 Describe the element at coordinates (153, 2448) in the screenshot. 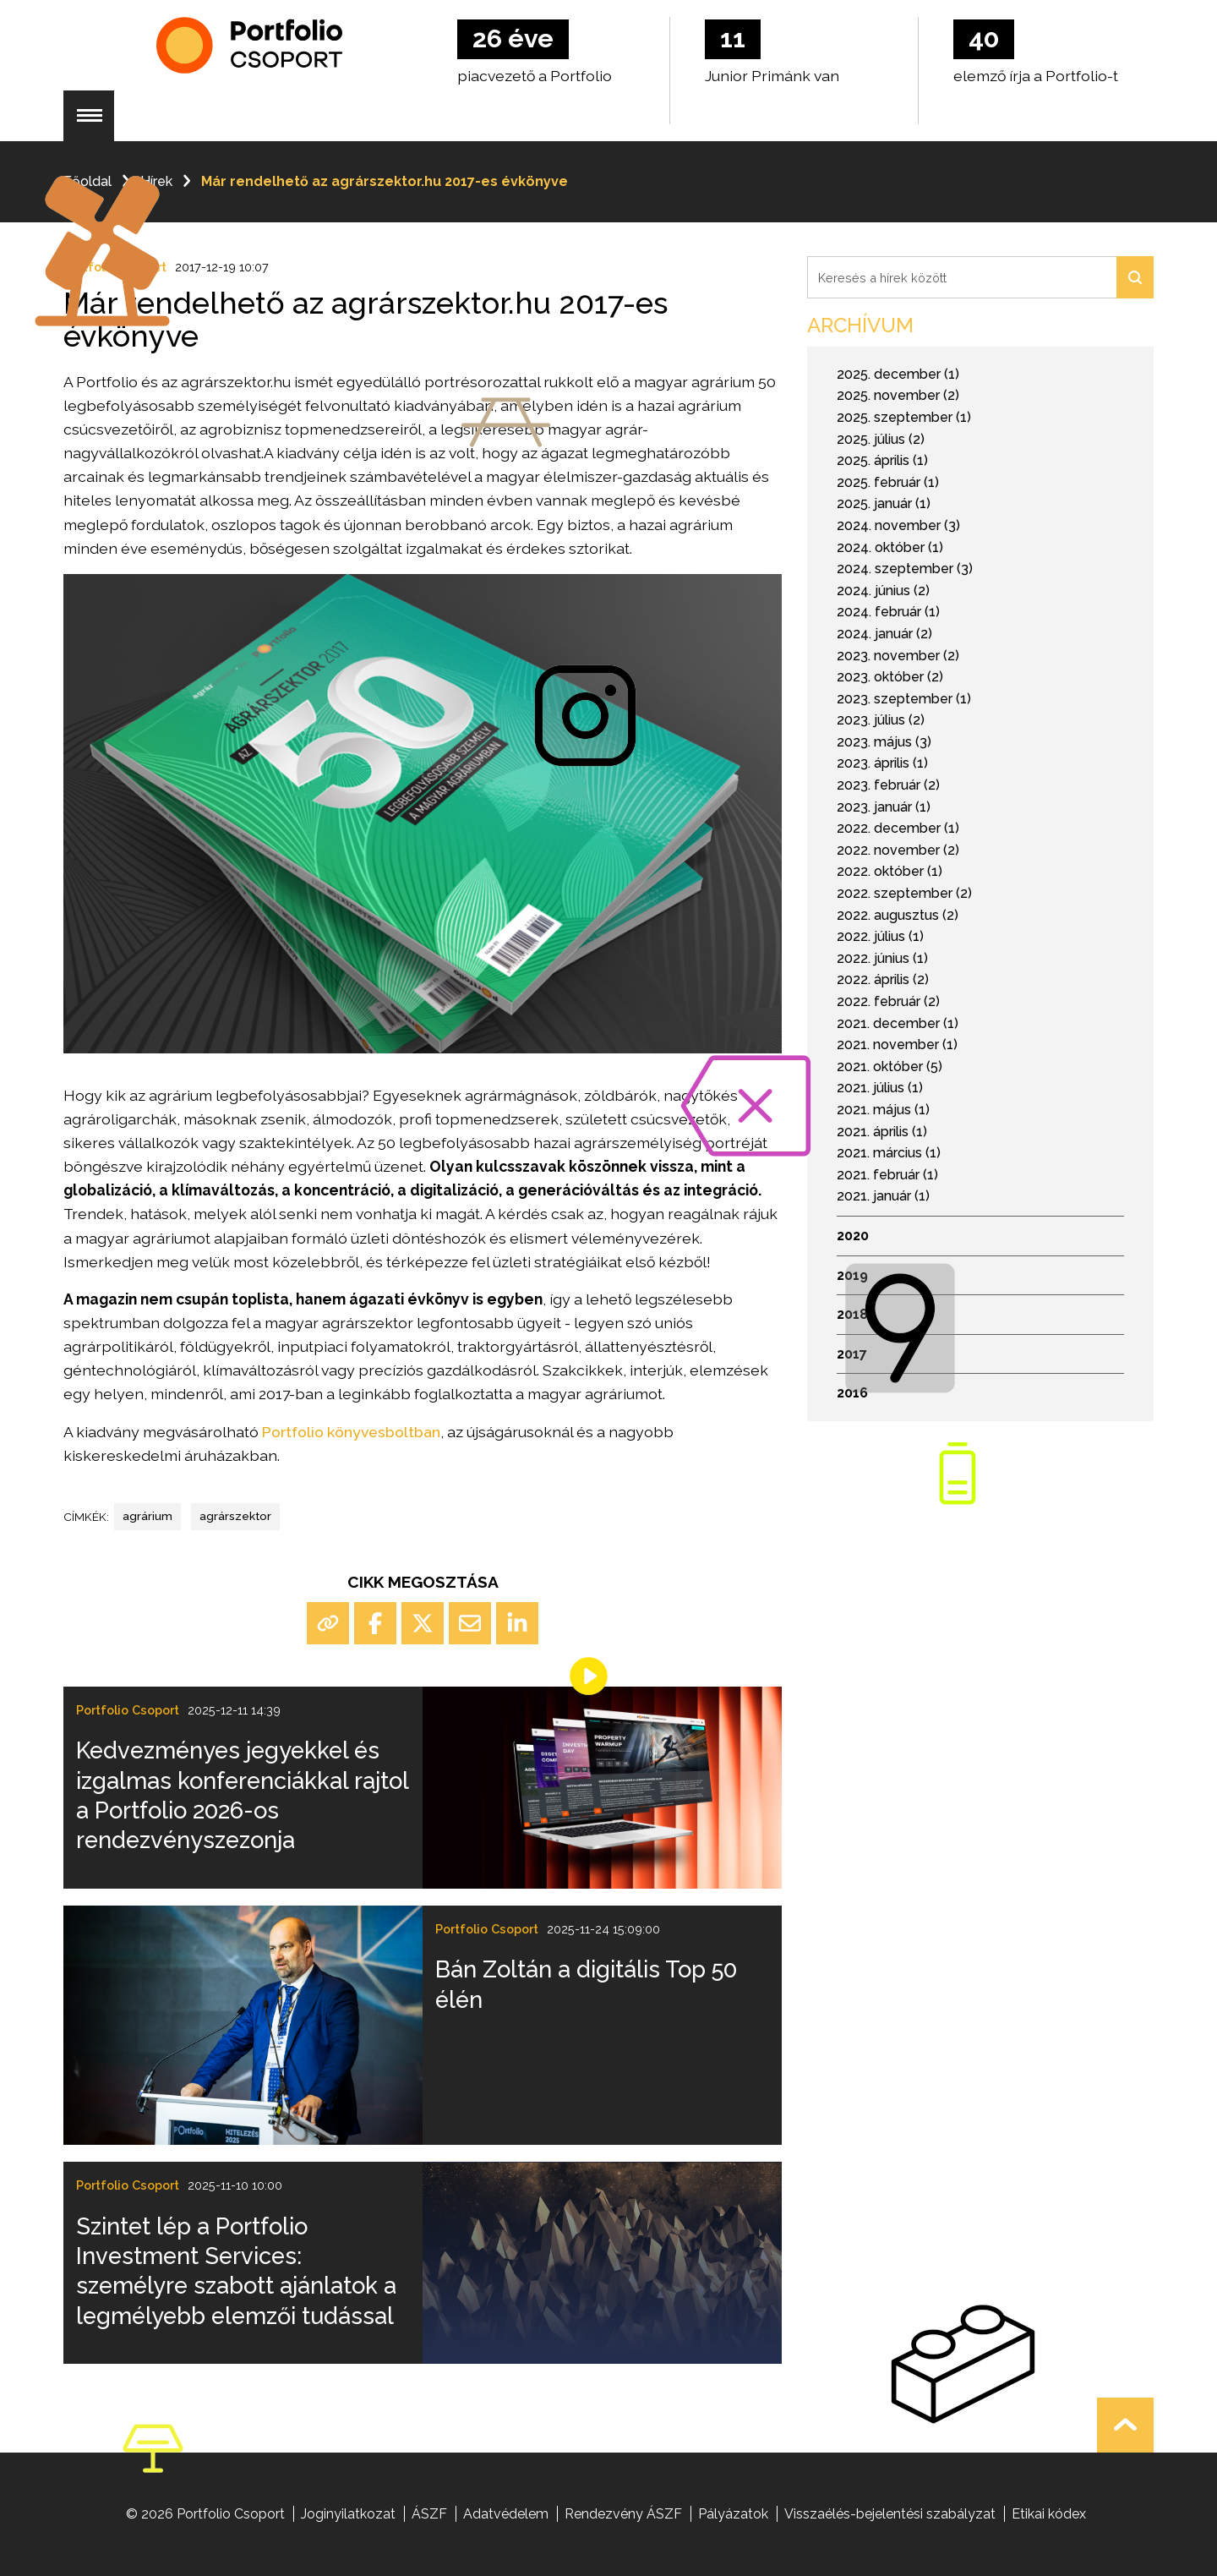

I see `access presentation mode` at that location.